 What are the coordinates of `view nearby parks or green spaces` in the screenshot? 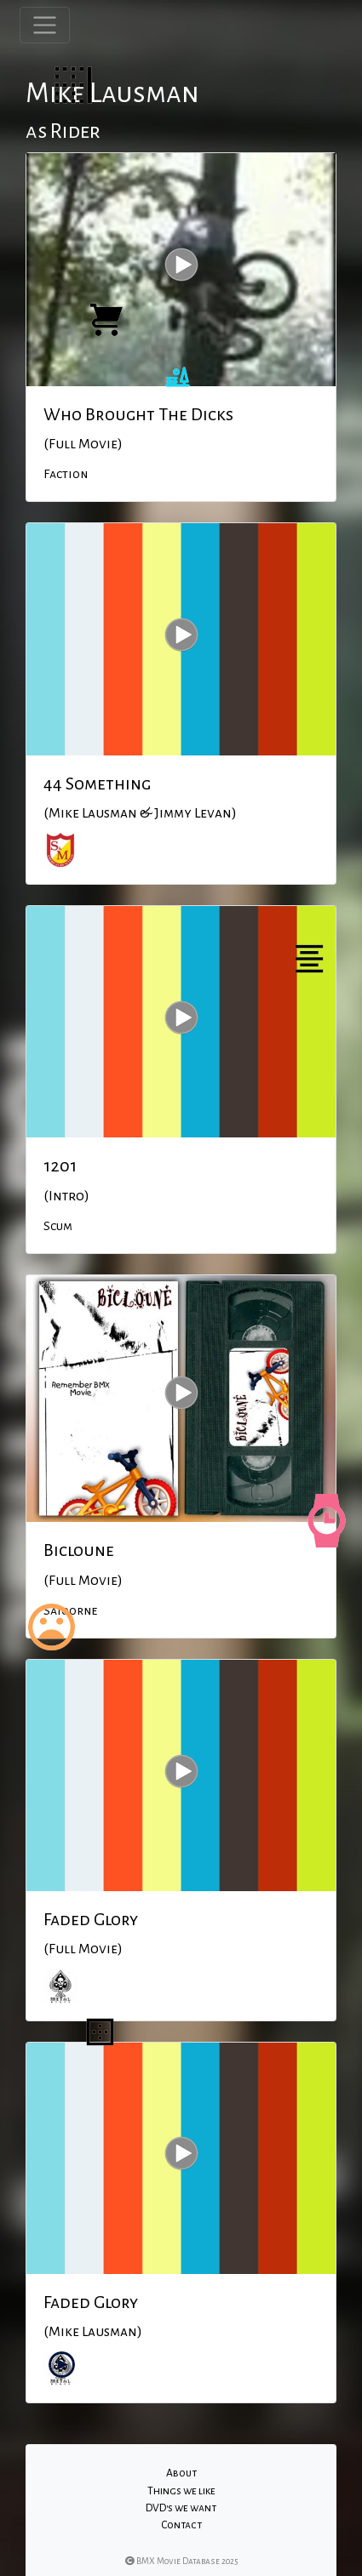 It's located at (177, 378).